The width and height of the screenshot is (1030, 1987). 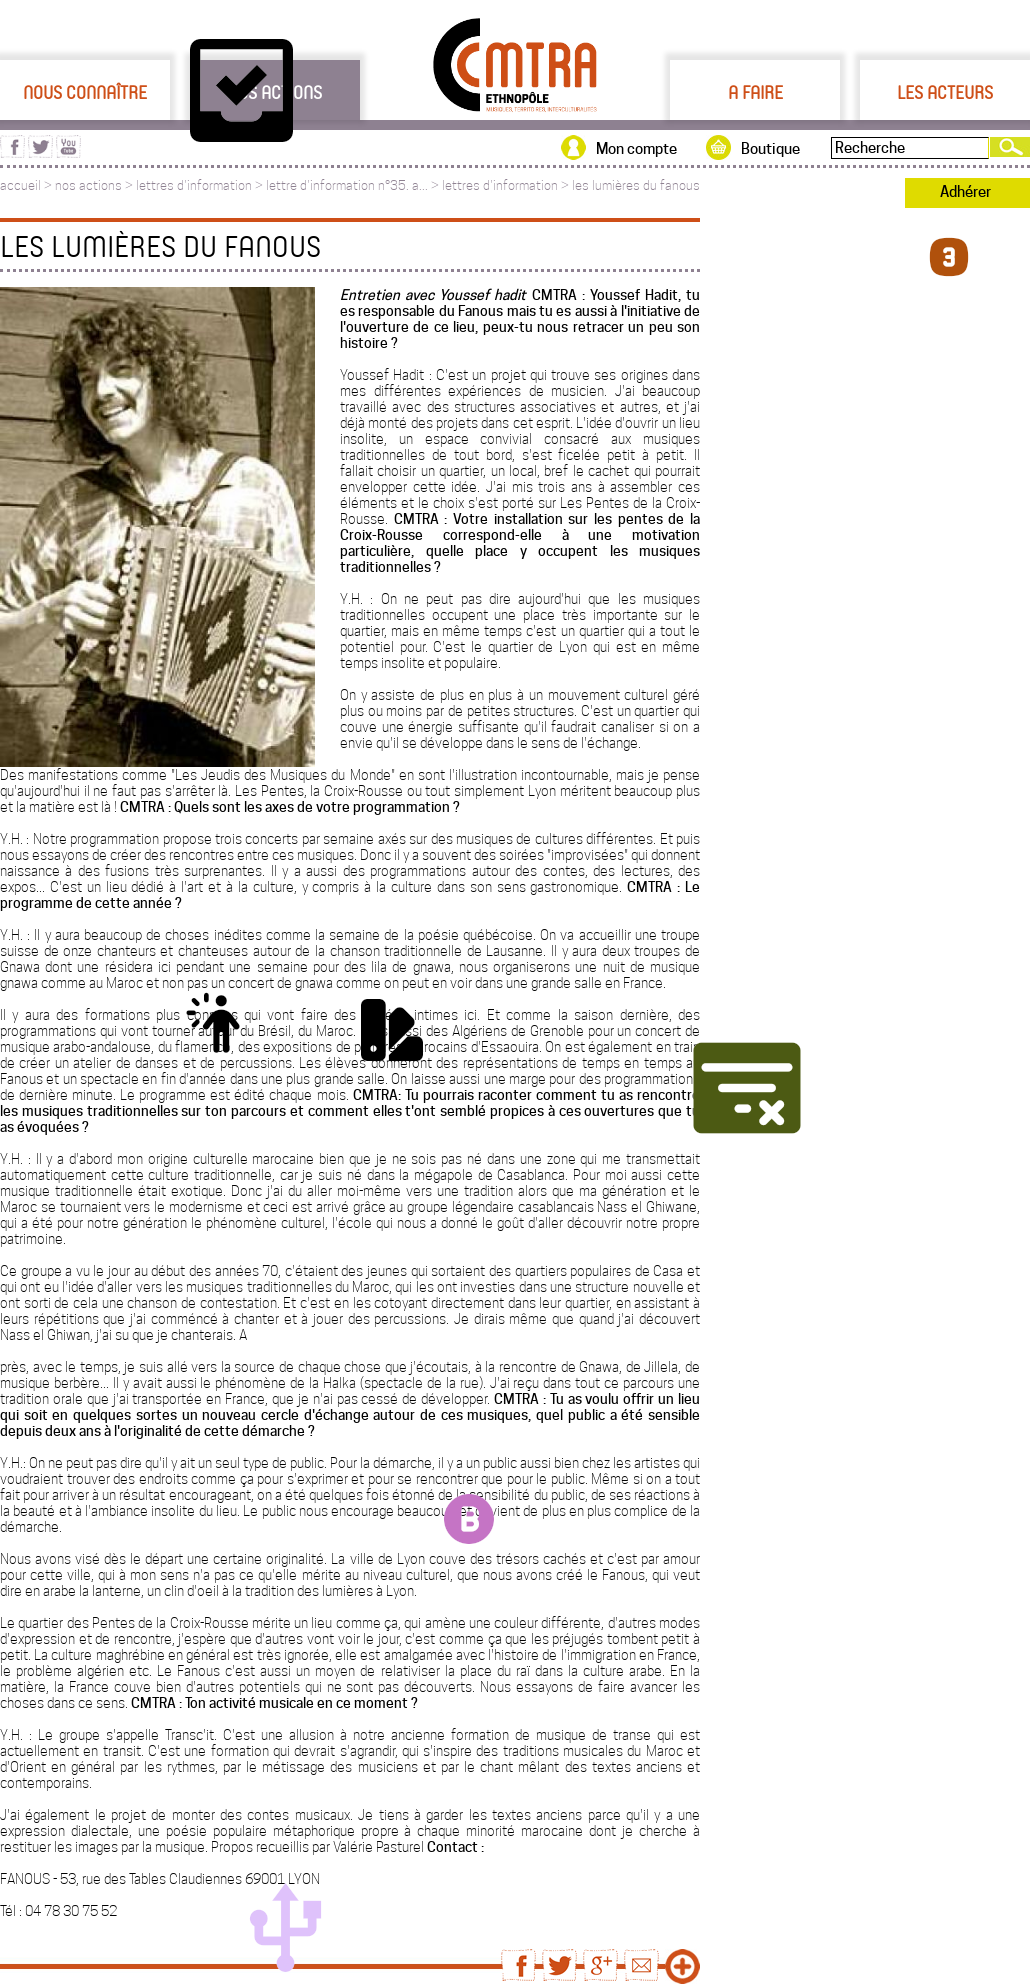 What do you see at coordinates (285, 1927) in the screenshot?
I see `indicates USB connection available` at bounding box center [285, 1927].